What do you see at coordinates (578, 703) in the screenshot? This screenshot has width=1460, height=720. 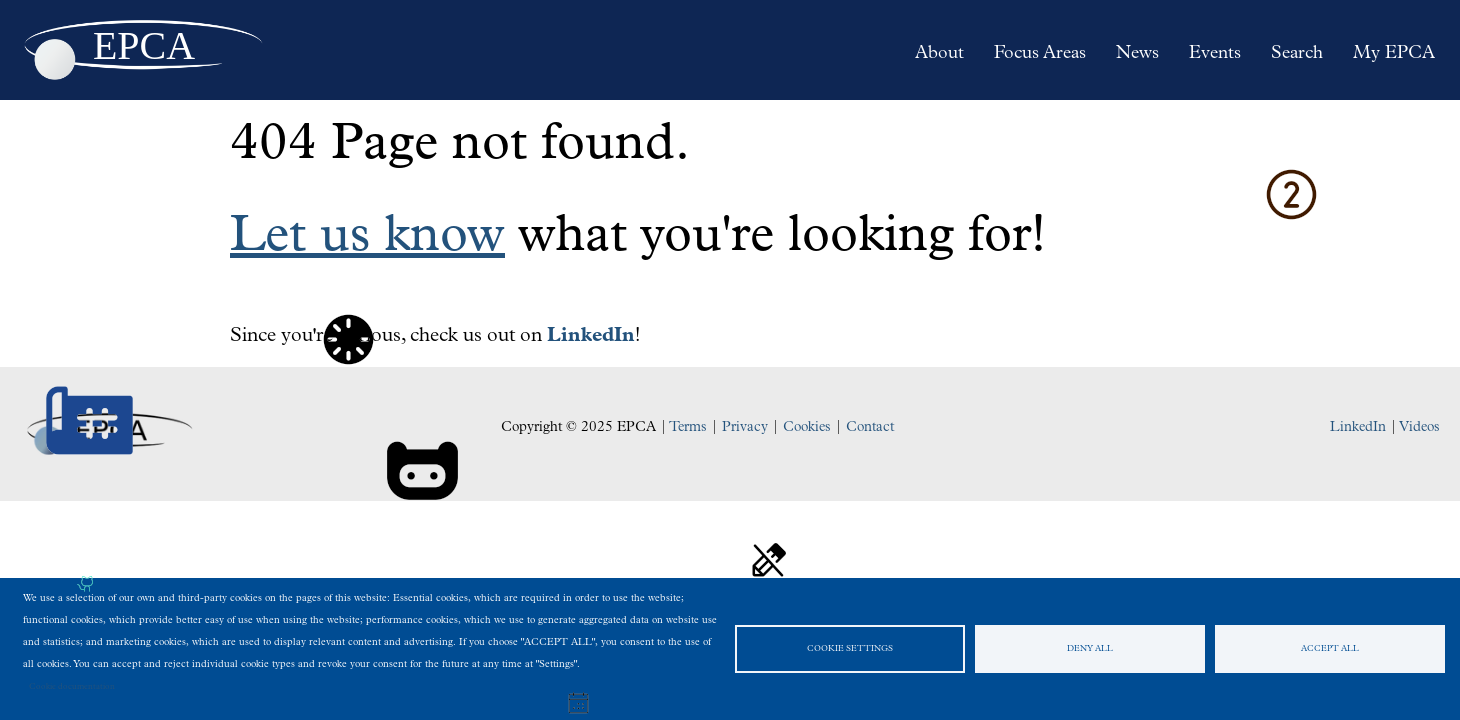 I see `view calendar events` at bounding box center [578, 703].